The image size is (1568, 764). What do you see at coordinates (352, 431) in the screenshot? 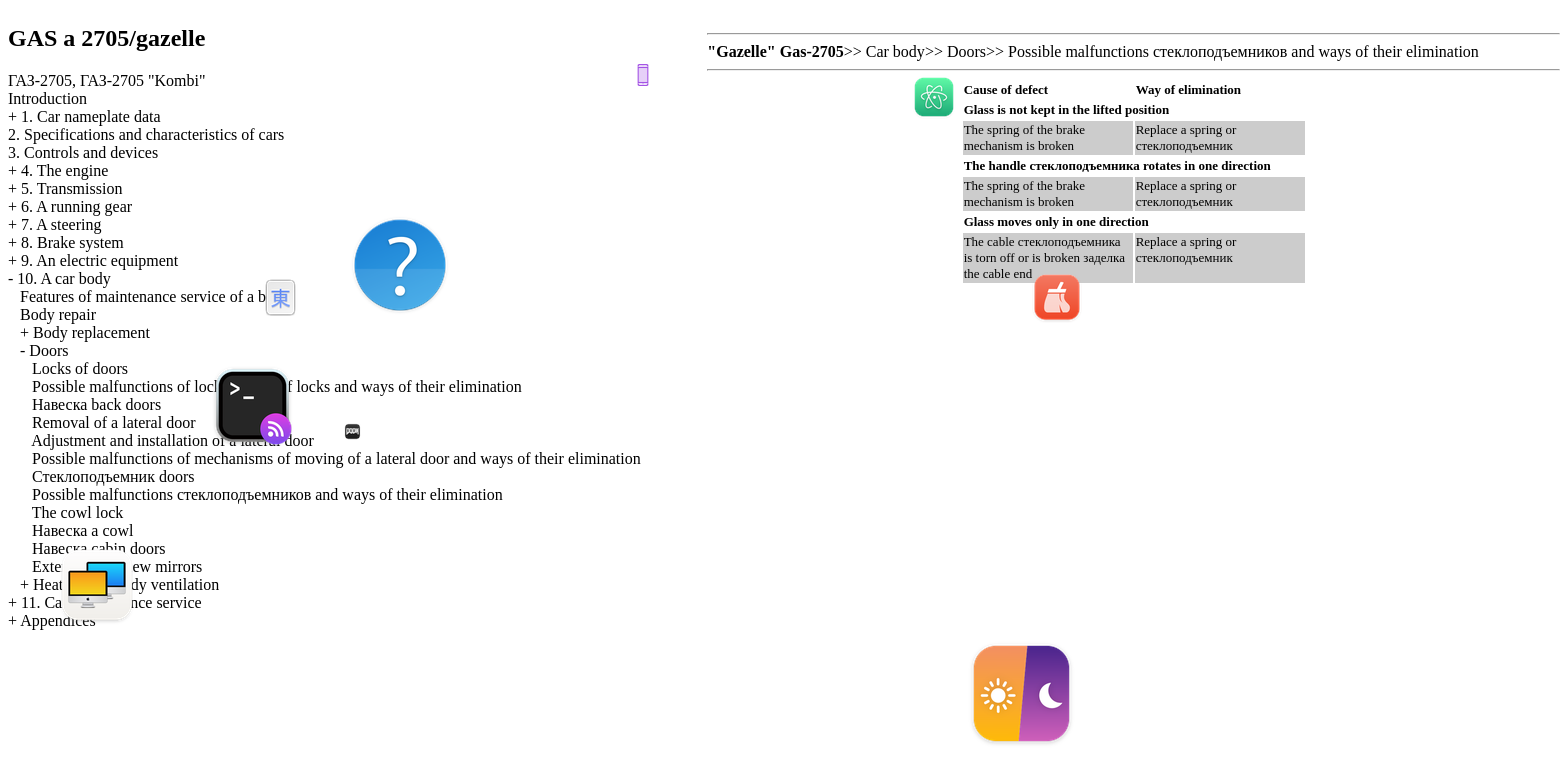
I see `launch DOOM (2016) game` at bounding box center [352, 431].